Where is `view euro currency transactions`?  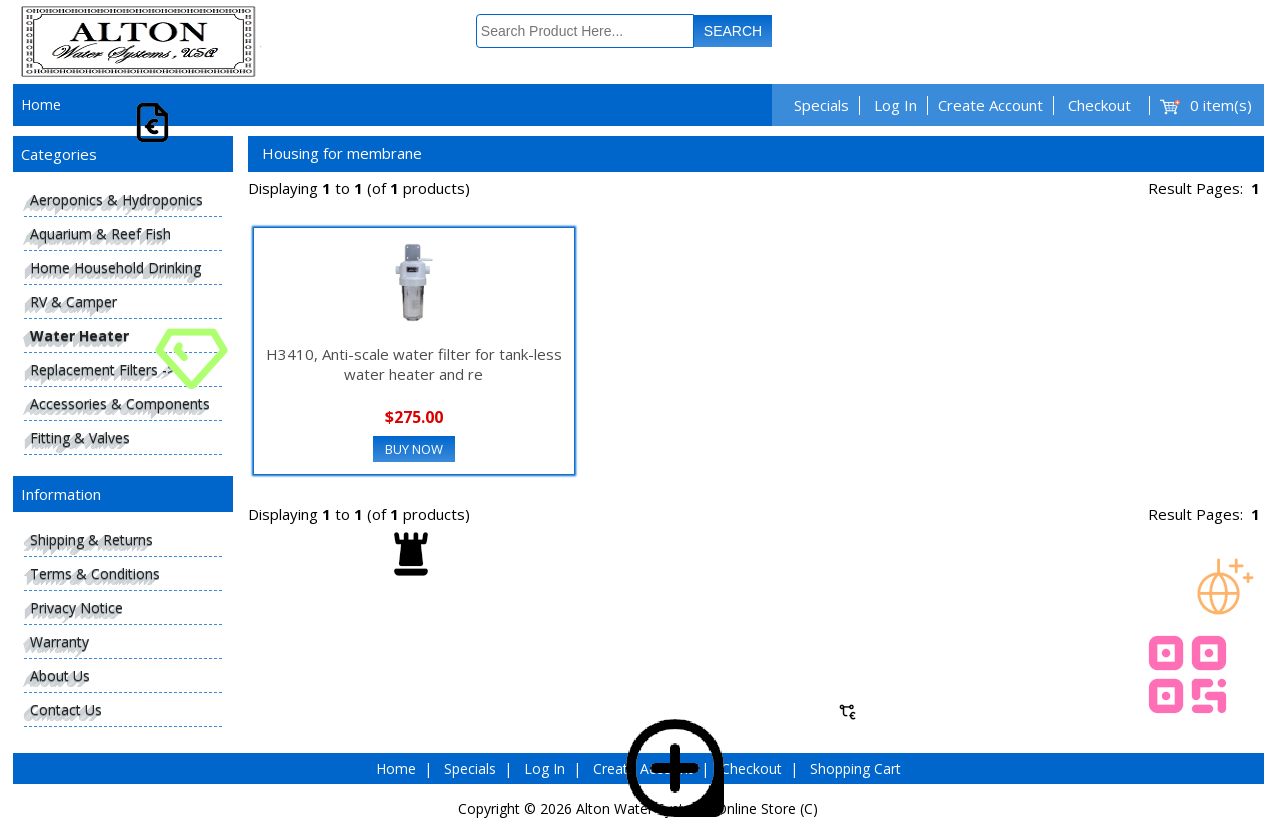 view euro currency transactions is located at coordinates (847, 712).